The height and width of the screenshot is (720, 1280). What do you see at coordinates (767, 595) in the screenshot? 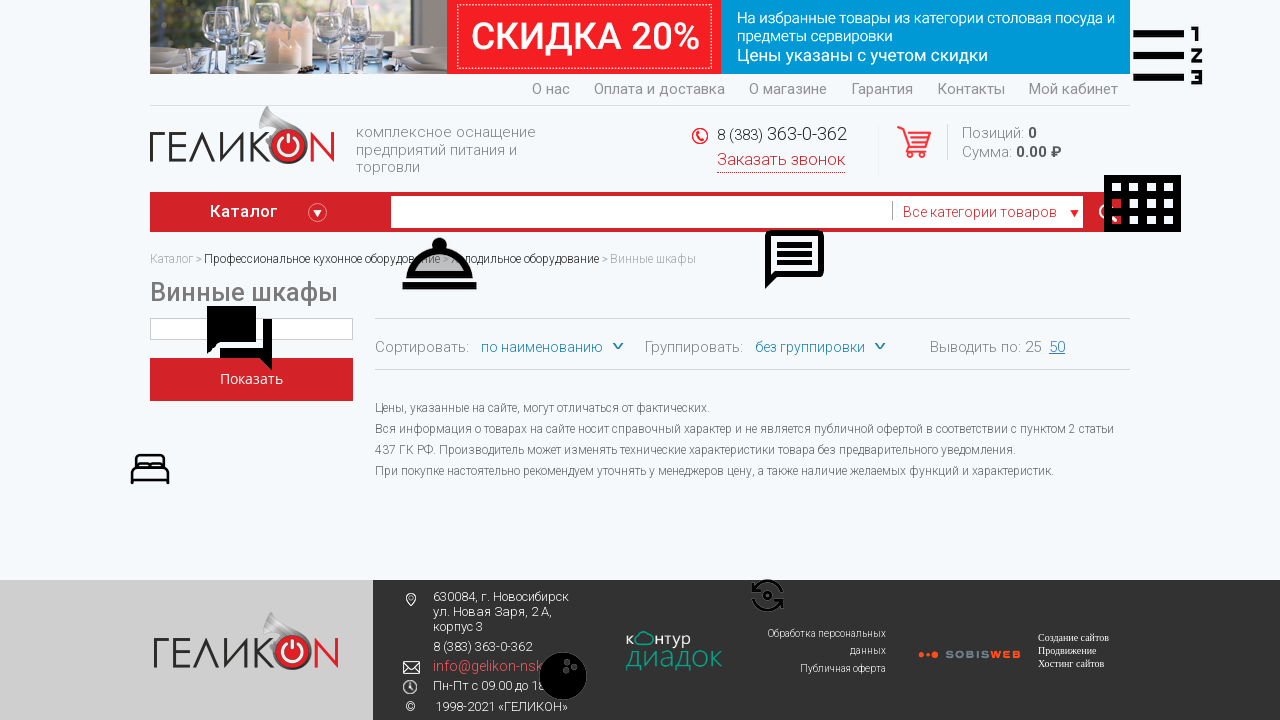
I see `switch between front and rear camera` at bounding box center [767, 595].